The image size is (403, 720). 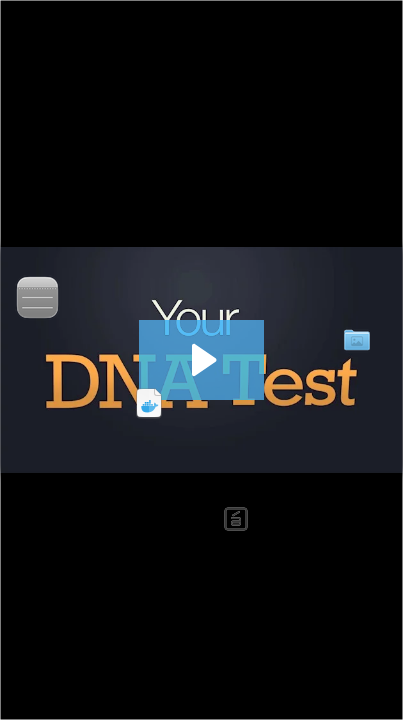 What do you see at coordinates (37, 297) in the screenshot?
I see `open the notes app` at bounding box center [37, 297].